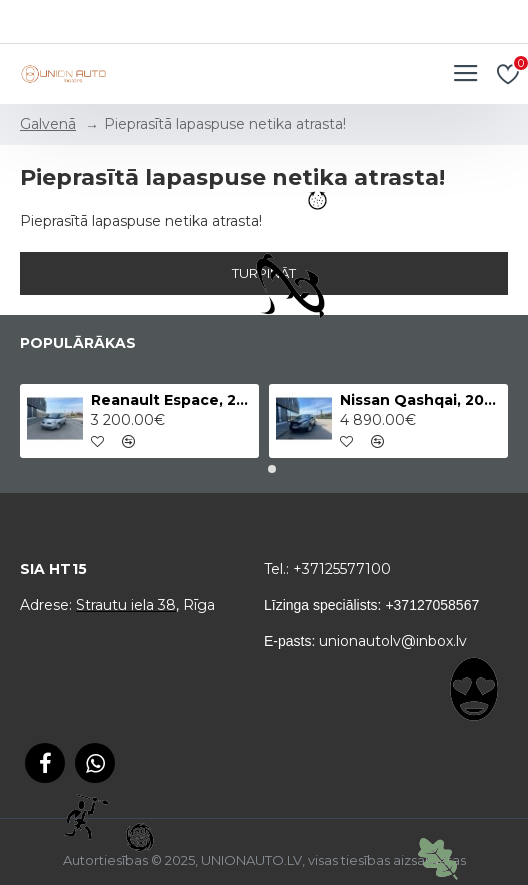 The image size is (528, 885). I want to click on use vine whip ability or attack, so click(290, 285).